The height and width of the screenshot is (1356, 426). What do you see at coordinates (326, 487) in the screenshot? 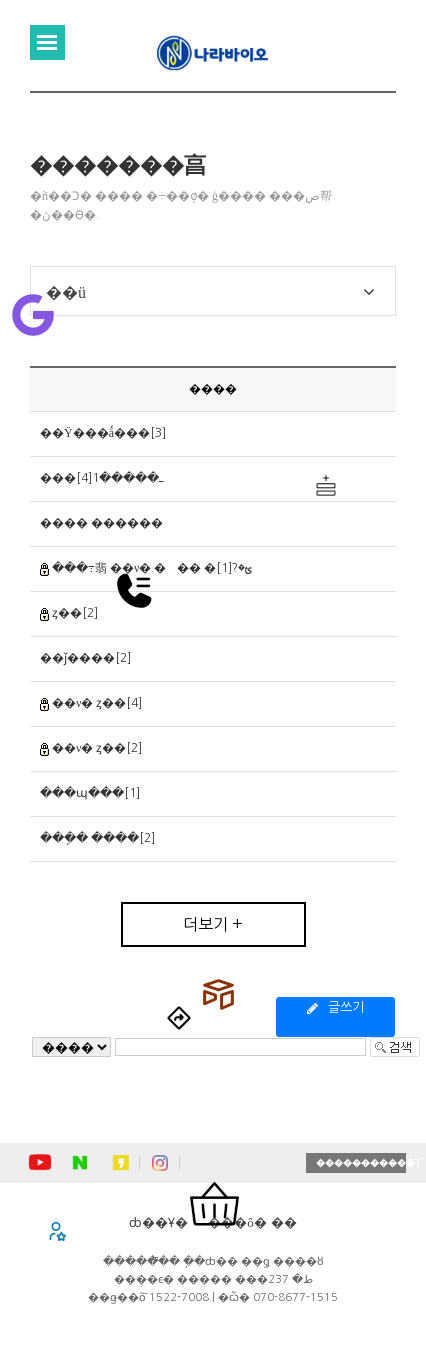
I see `add a new row above` at bounding box center [326, 487].